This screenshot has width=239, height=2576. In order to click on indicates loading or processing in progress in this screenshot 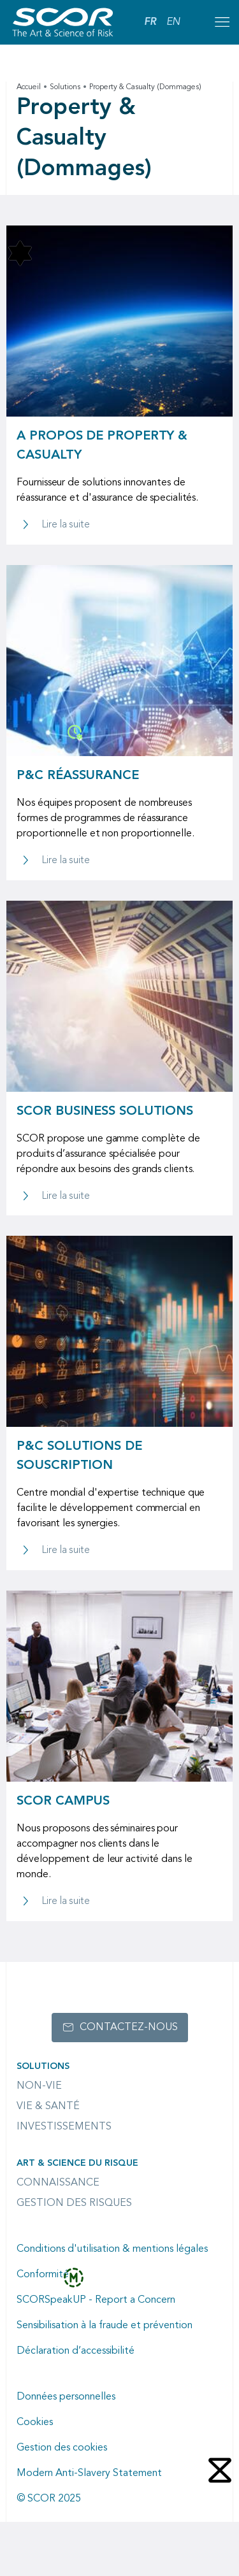, I will do `click(220, 2470)`.